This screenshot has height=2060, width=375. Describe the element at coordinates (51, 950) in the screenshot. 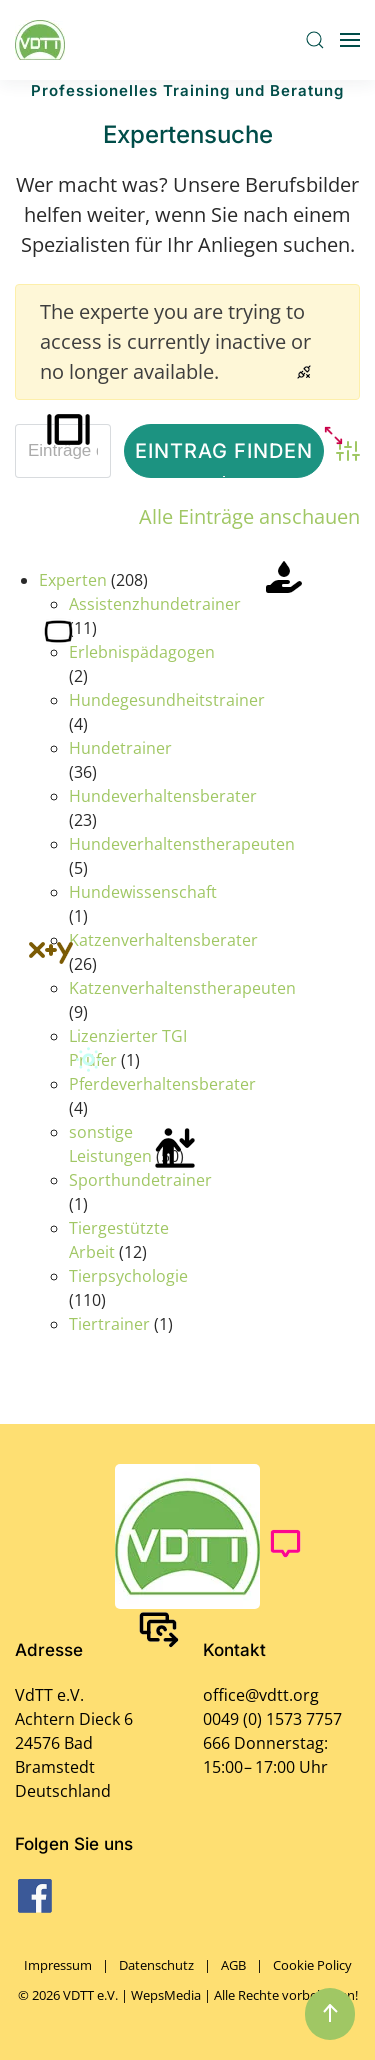

I see `access math or calculator functions` at that location.